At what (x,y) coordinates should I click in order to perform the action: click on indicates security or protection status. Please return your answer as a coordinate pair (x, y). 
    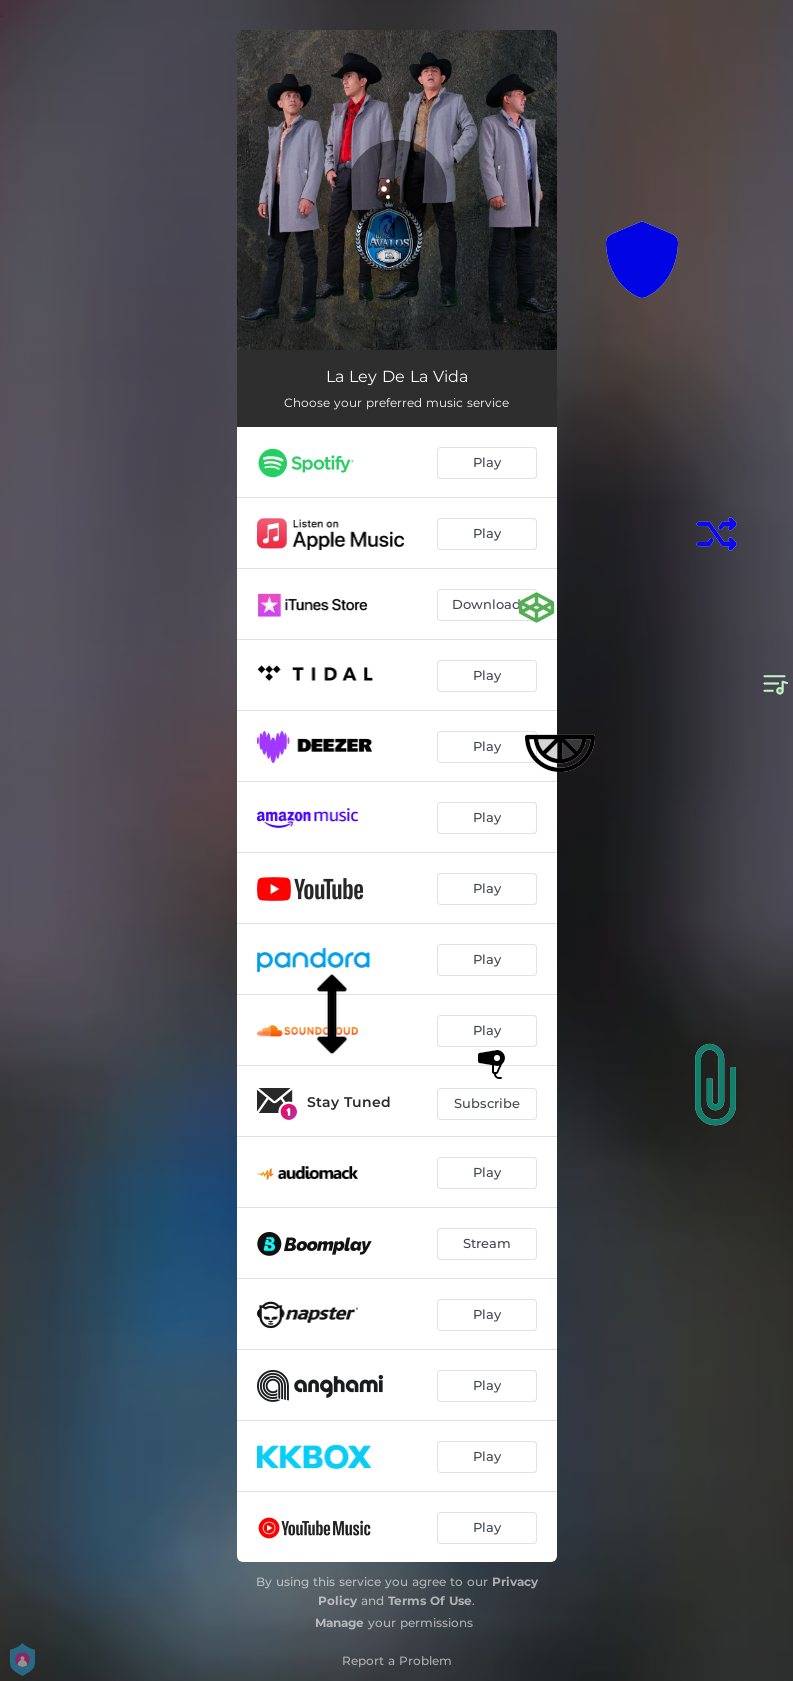
    Looking at the image, I should click on (642, 260).